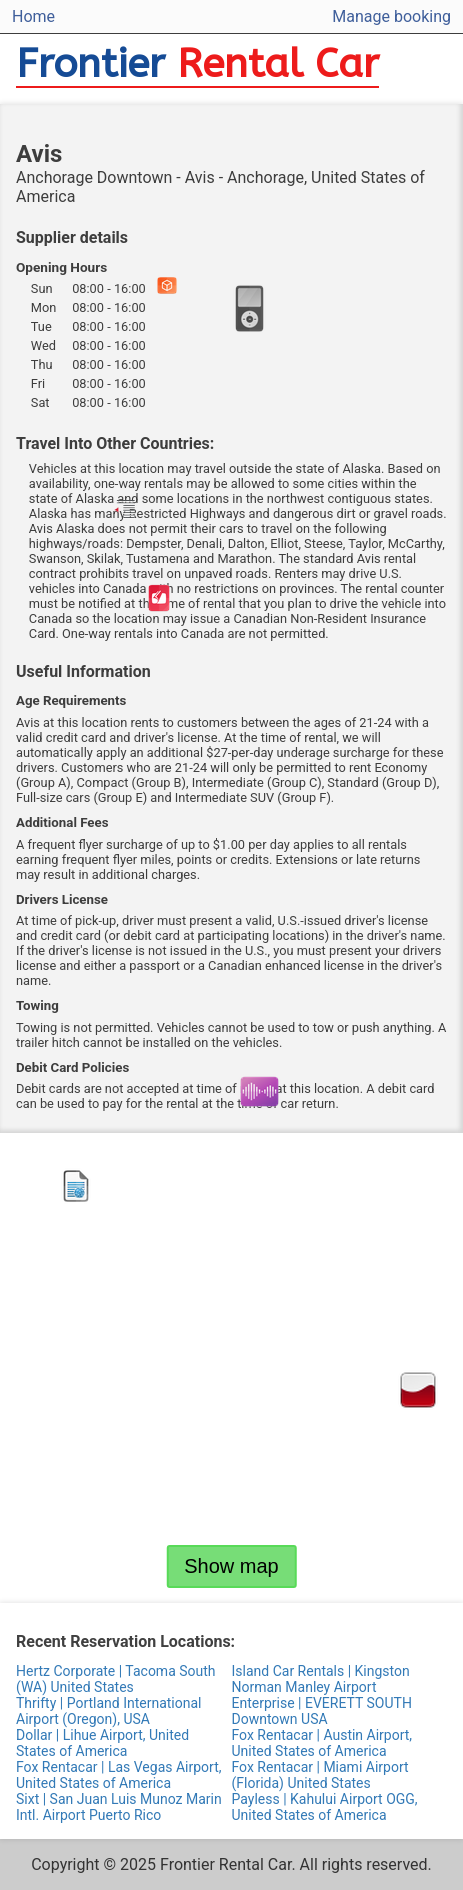  What do you see at coordinates (259, 1091) in the screenshot?
I see `open the sound recorder app` at bounding box center [259, 1091].